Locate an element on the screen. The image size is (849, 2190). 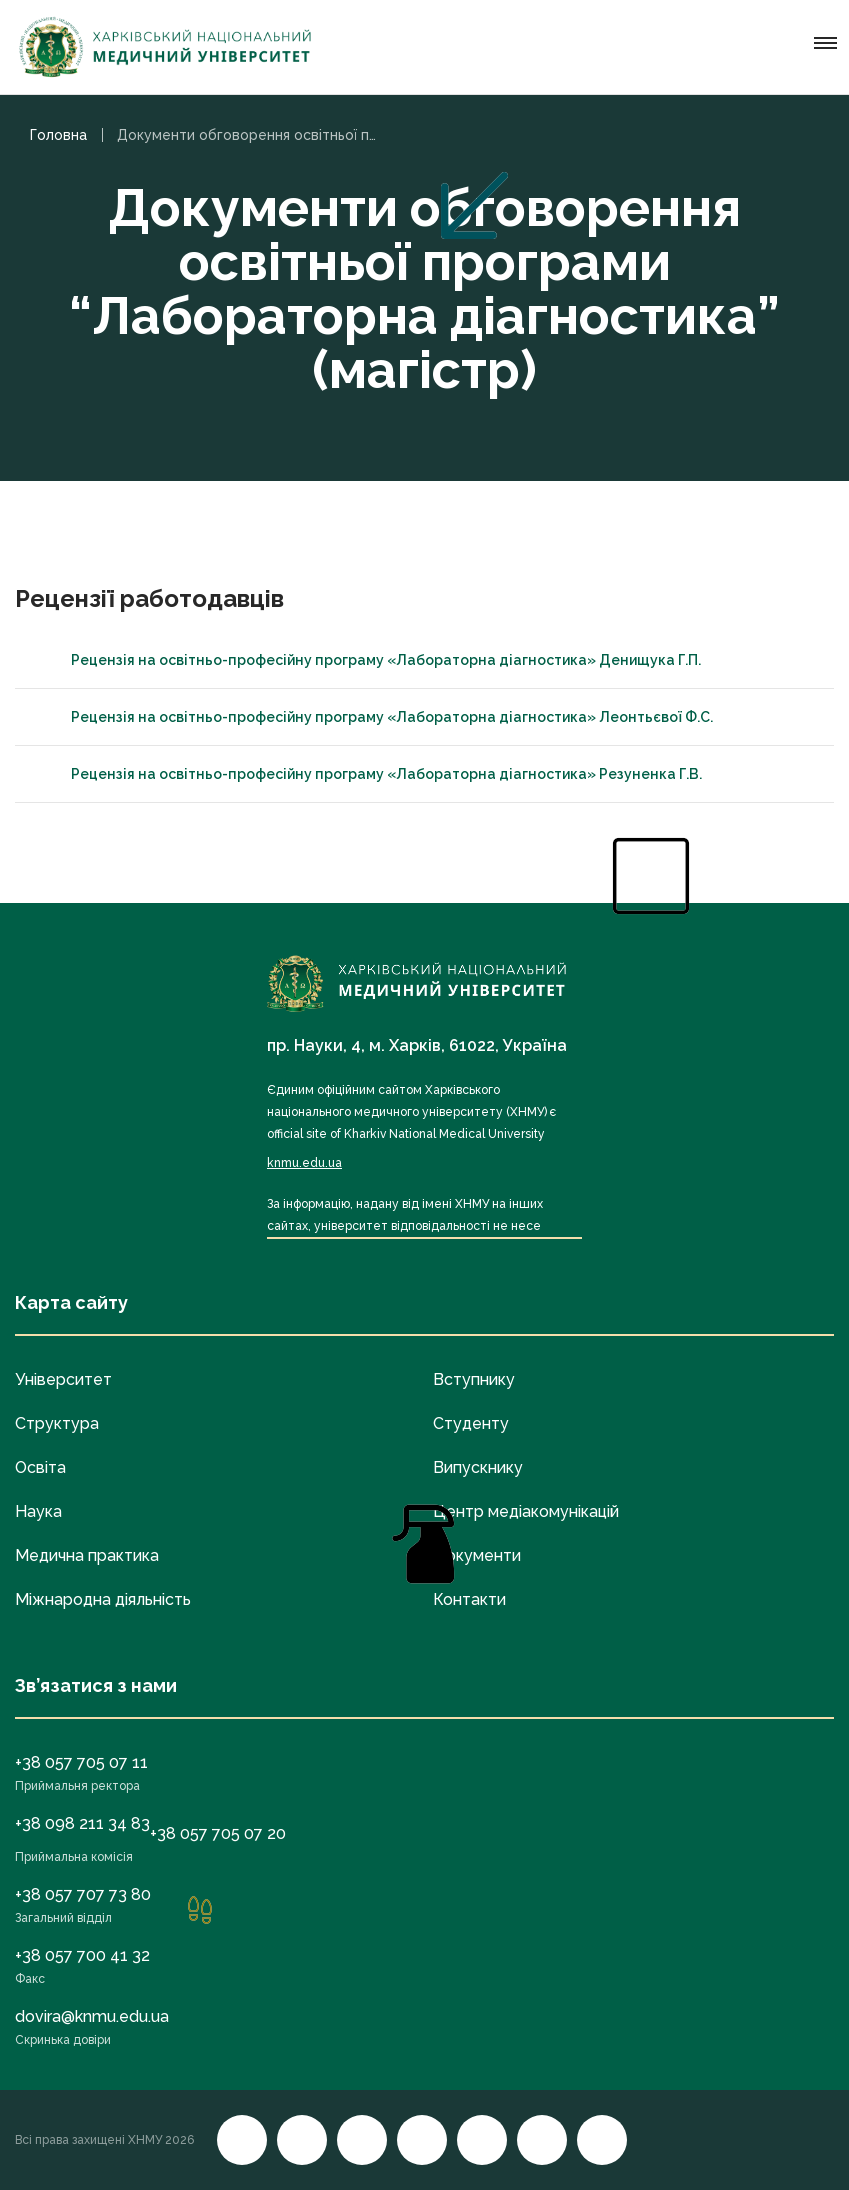
access cleaning or maintenance tools is located at coordinates (426, 1544).